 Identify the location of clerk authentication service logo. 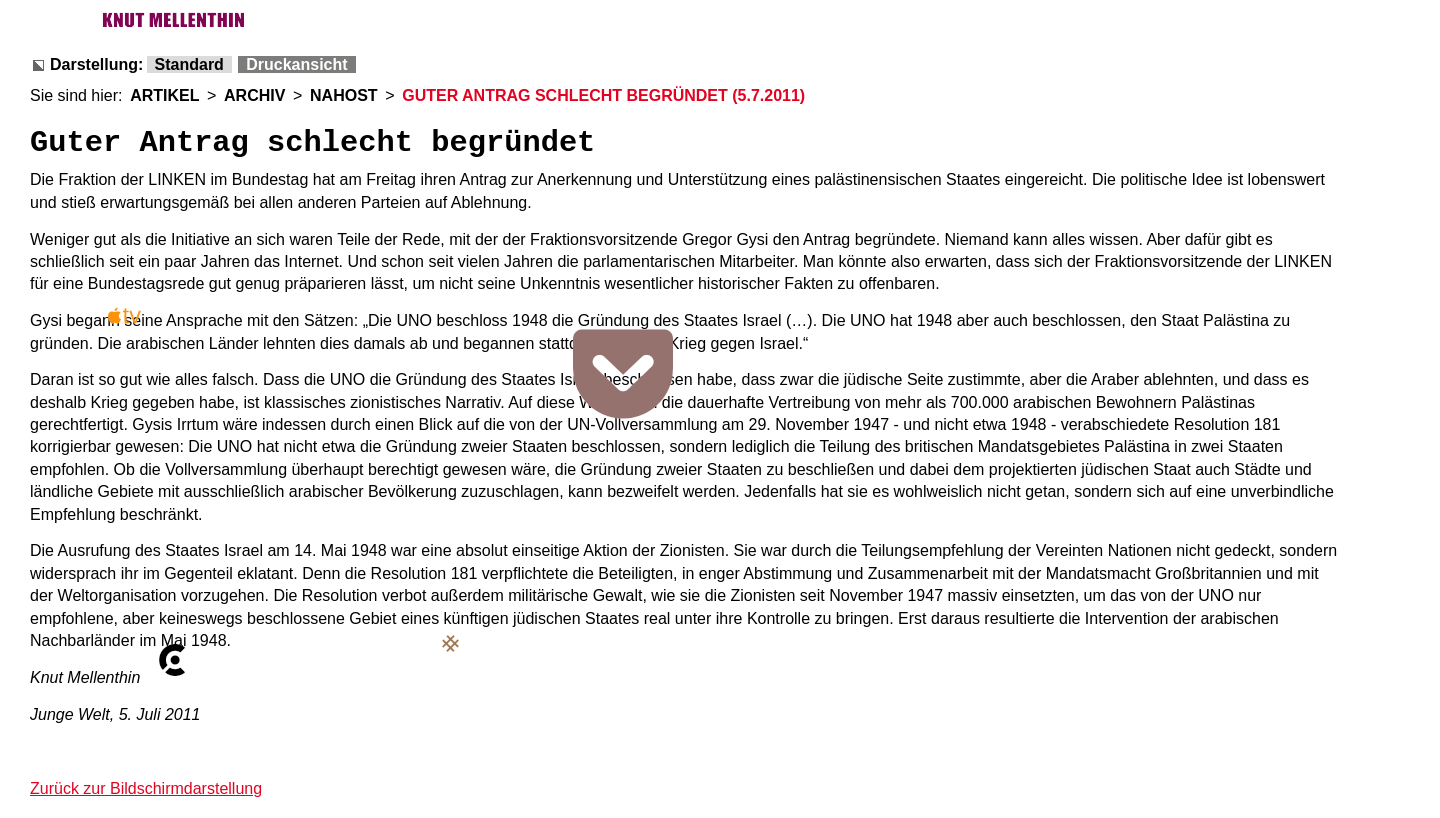
(172, 660).